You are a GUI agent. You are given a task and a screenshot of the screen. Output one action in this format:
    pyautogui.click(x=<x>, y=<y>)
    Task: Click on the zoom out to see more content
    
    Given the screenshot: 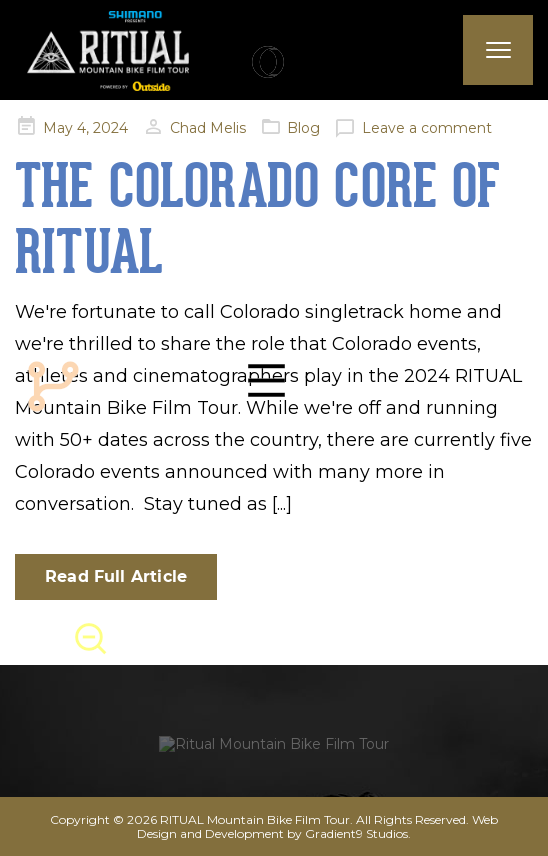 What is the action you would take?
    pyautogui.click(x=90, y=638)
    